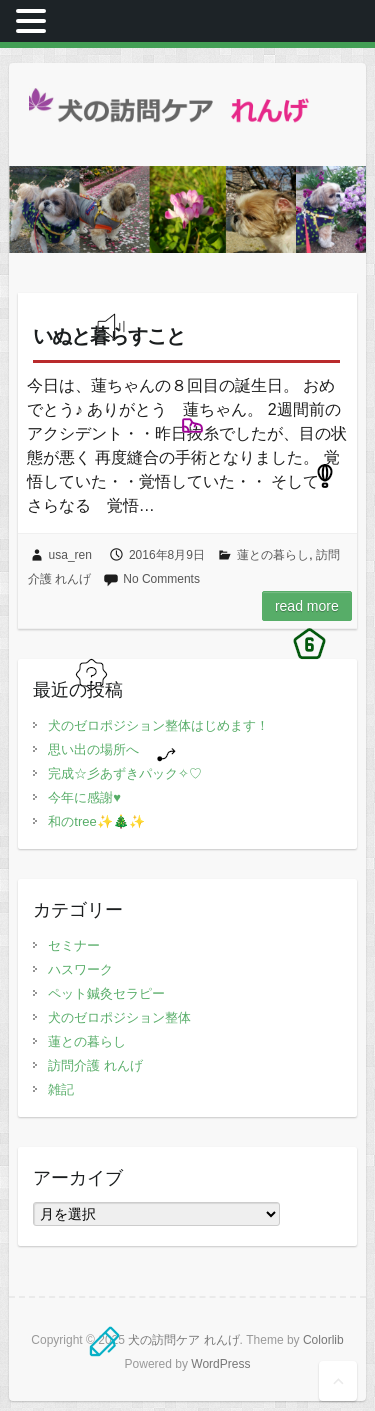 This screenshot has height=1411, width=375. What do you see at coordinates (110, 326) in the screenshot?
I see `increase or adjust volume` at bounding box center [110, 326].